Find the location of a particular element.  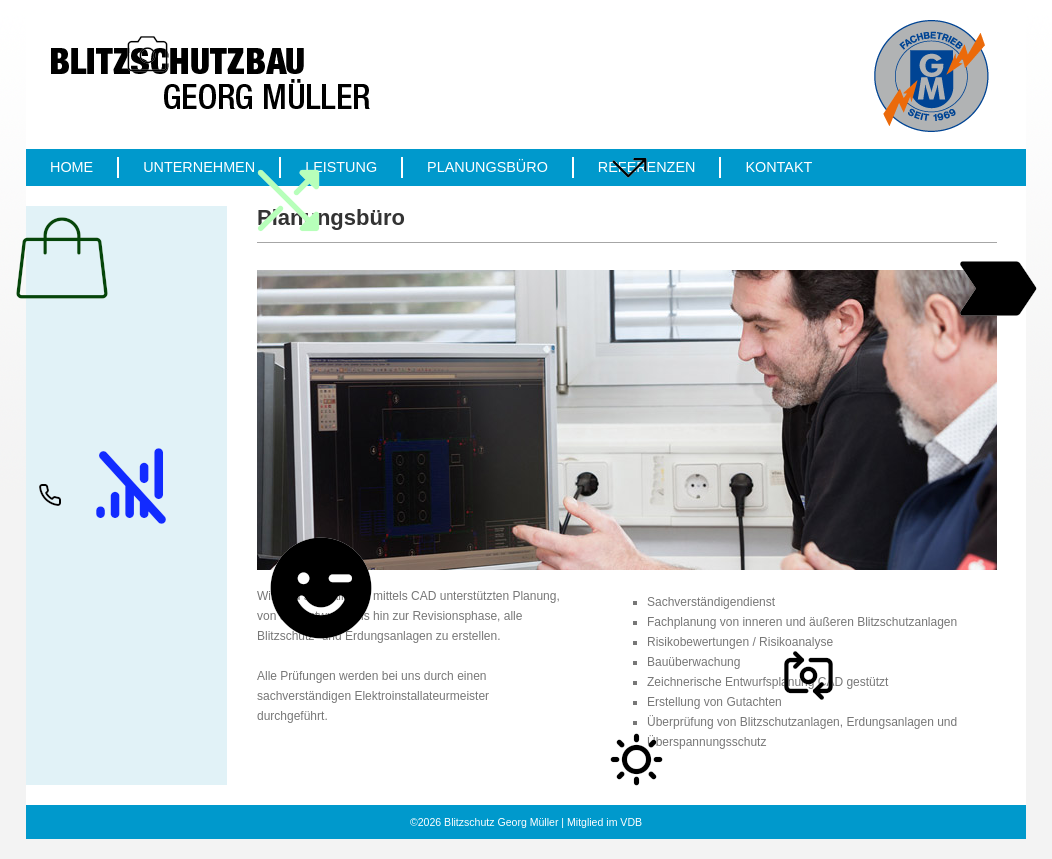

take a photo is located at coordinates (147, 54).